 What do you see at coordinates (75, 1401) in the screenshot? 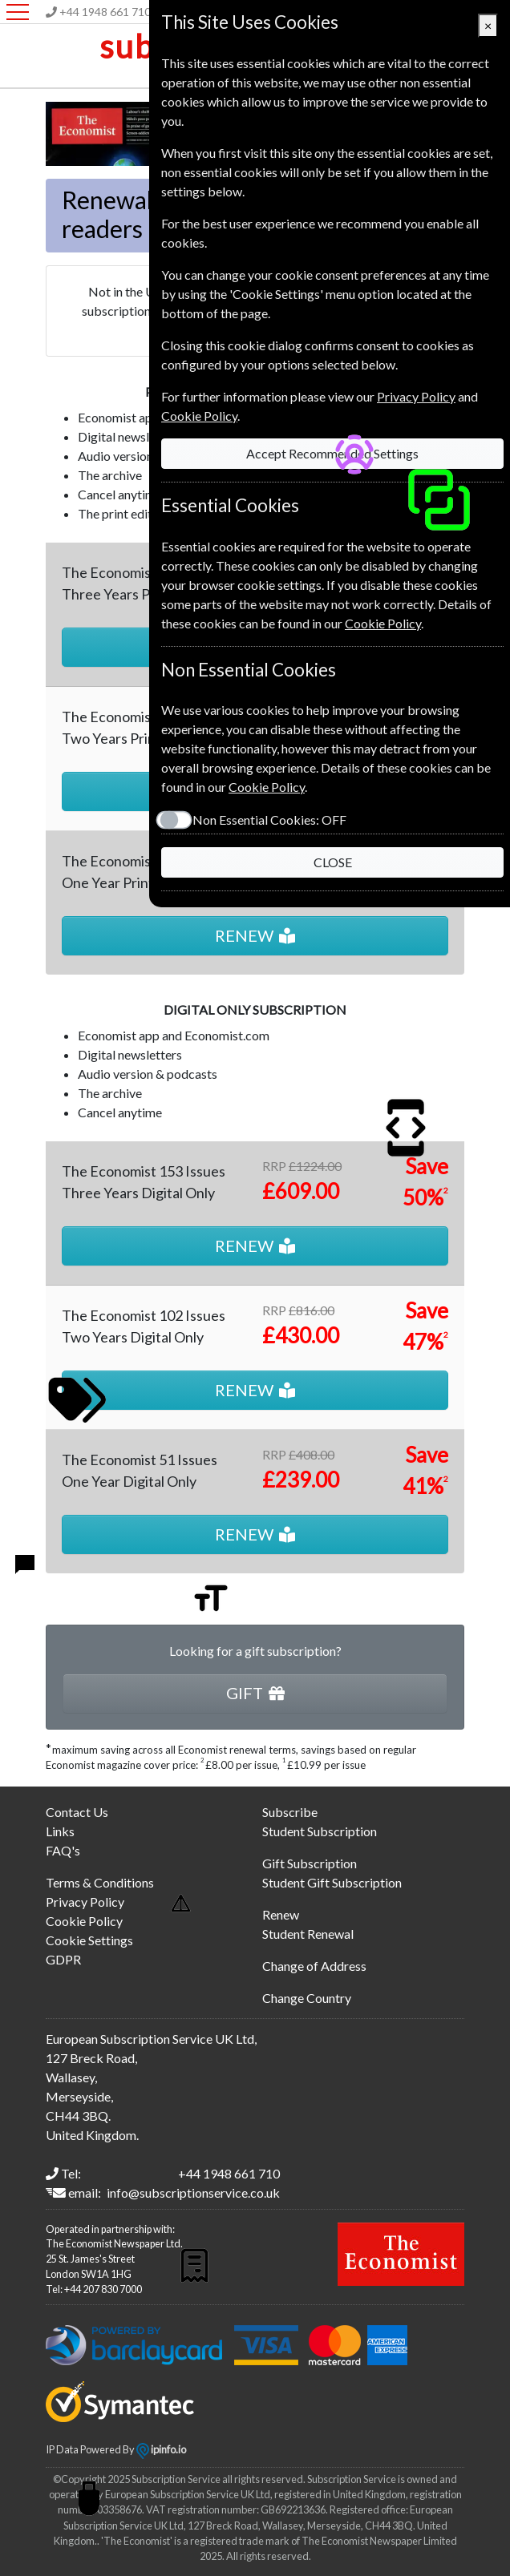
I see `view or manage tags` at bounding box center [75, 1401].